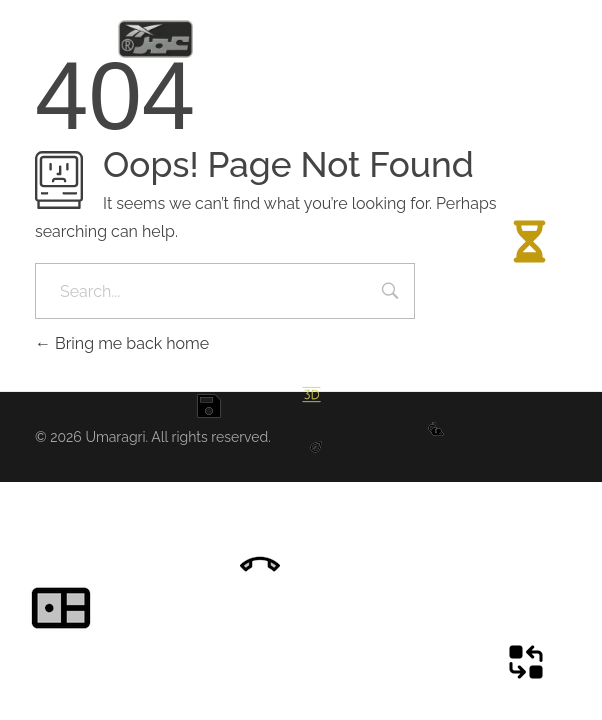  Describe the element at coordinates (311, 394) in the screenshot. I see `toggle 3D view mode` at that location.